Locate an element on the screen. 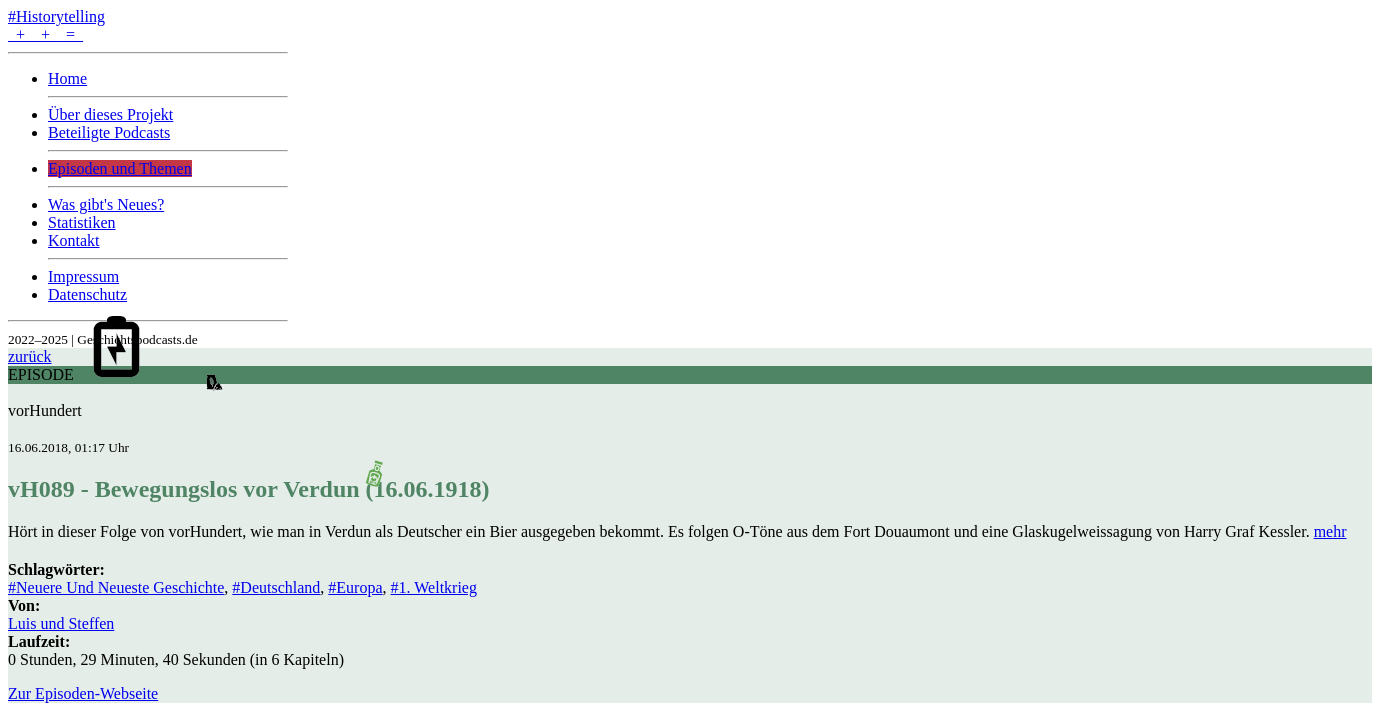 This screenshot has height=720, width=1380. view battery status or power level is located at coordinates (116, 346).